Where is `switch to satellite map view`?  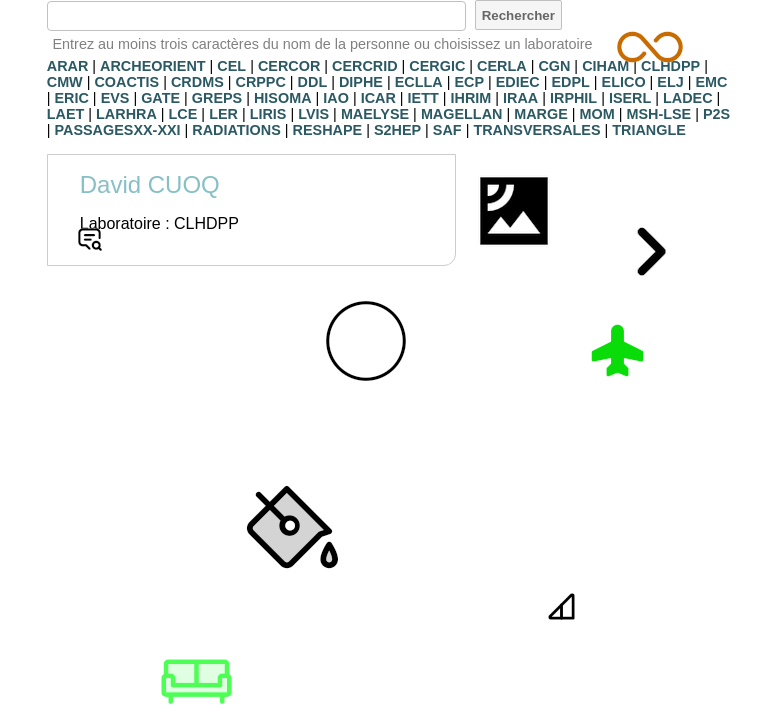
switch to satellite map view is located at coordinates (514, 211).